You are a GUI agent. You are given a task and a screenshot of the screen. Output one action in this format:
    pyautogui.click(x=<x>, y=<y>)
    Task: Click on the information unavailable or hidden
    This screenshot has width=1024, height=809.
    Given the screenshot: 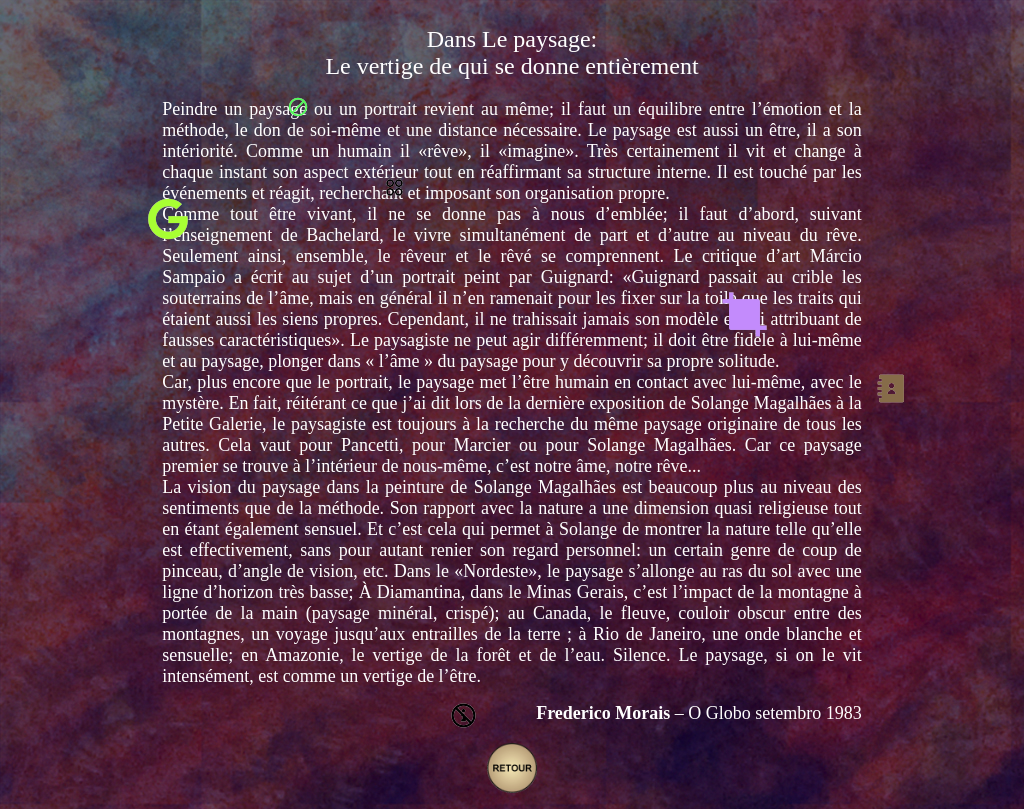 What is the action you would take?
    pyautogui.click(x=463, y=715)
    